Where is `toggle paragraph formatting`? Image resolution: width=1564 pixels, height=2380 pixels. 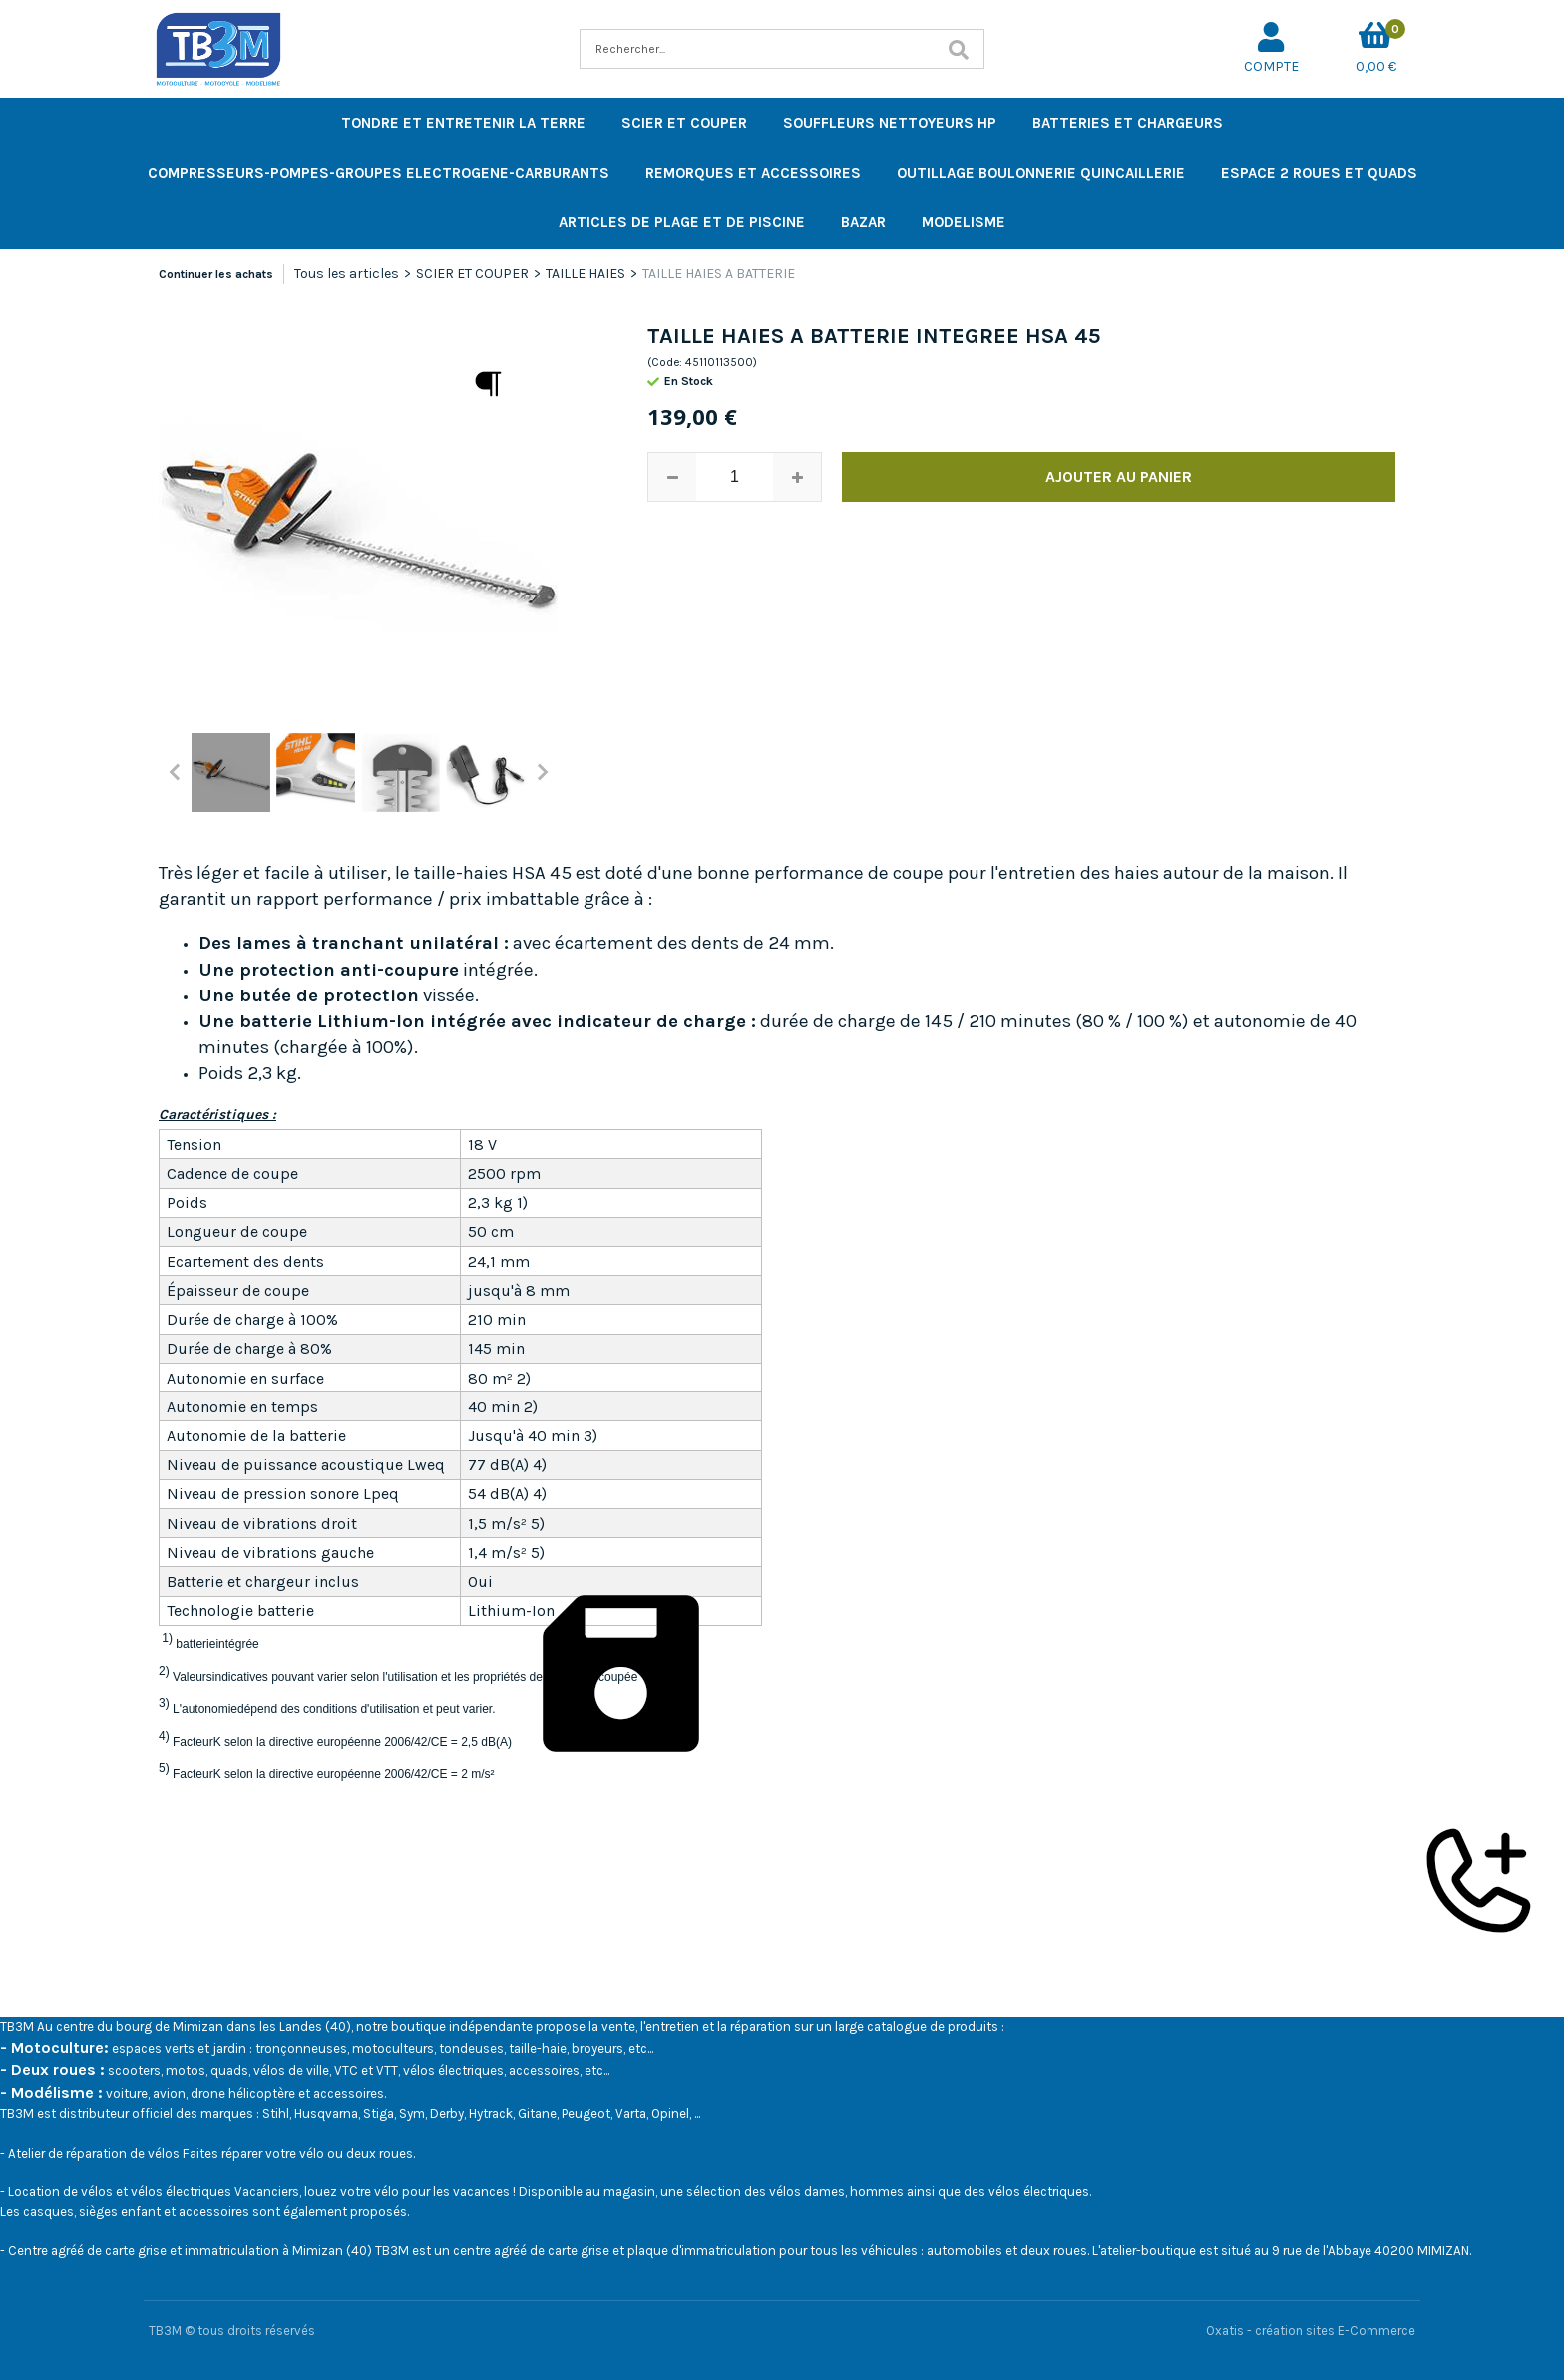
toggle paragraph formatting is located at coordinates (489, 384).